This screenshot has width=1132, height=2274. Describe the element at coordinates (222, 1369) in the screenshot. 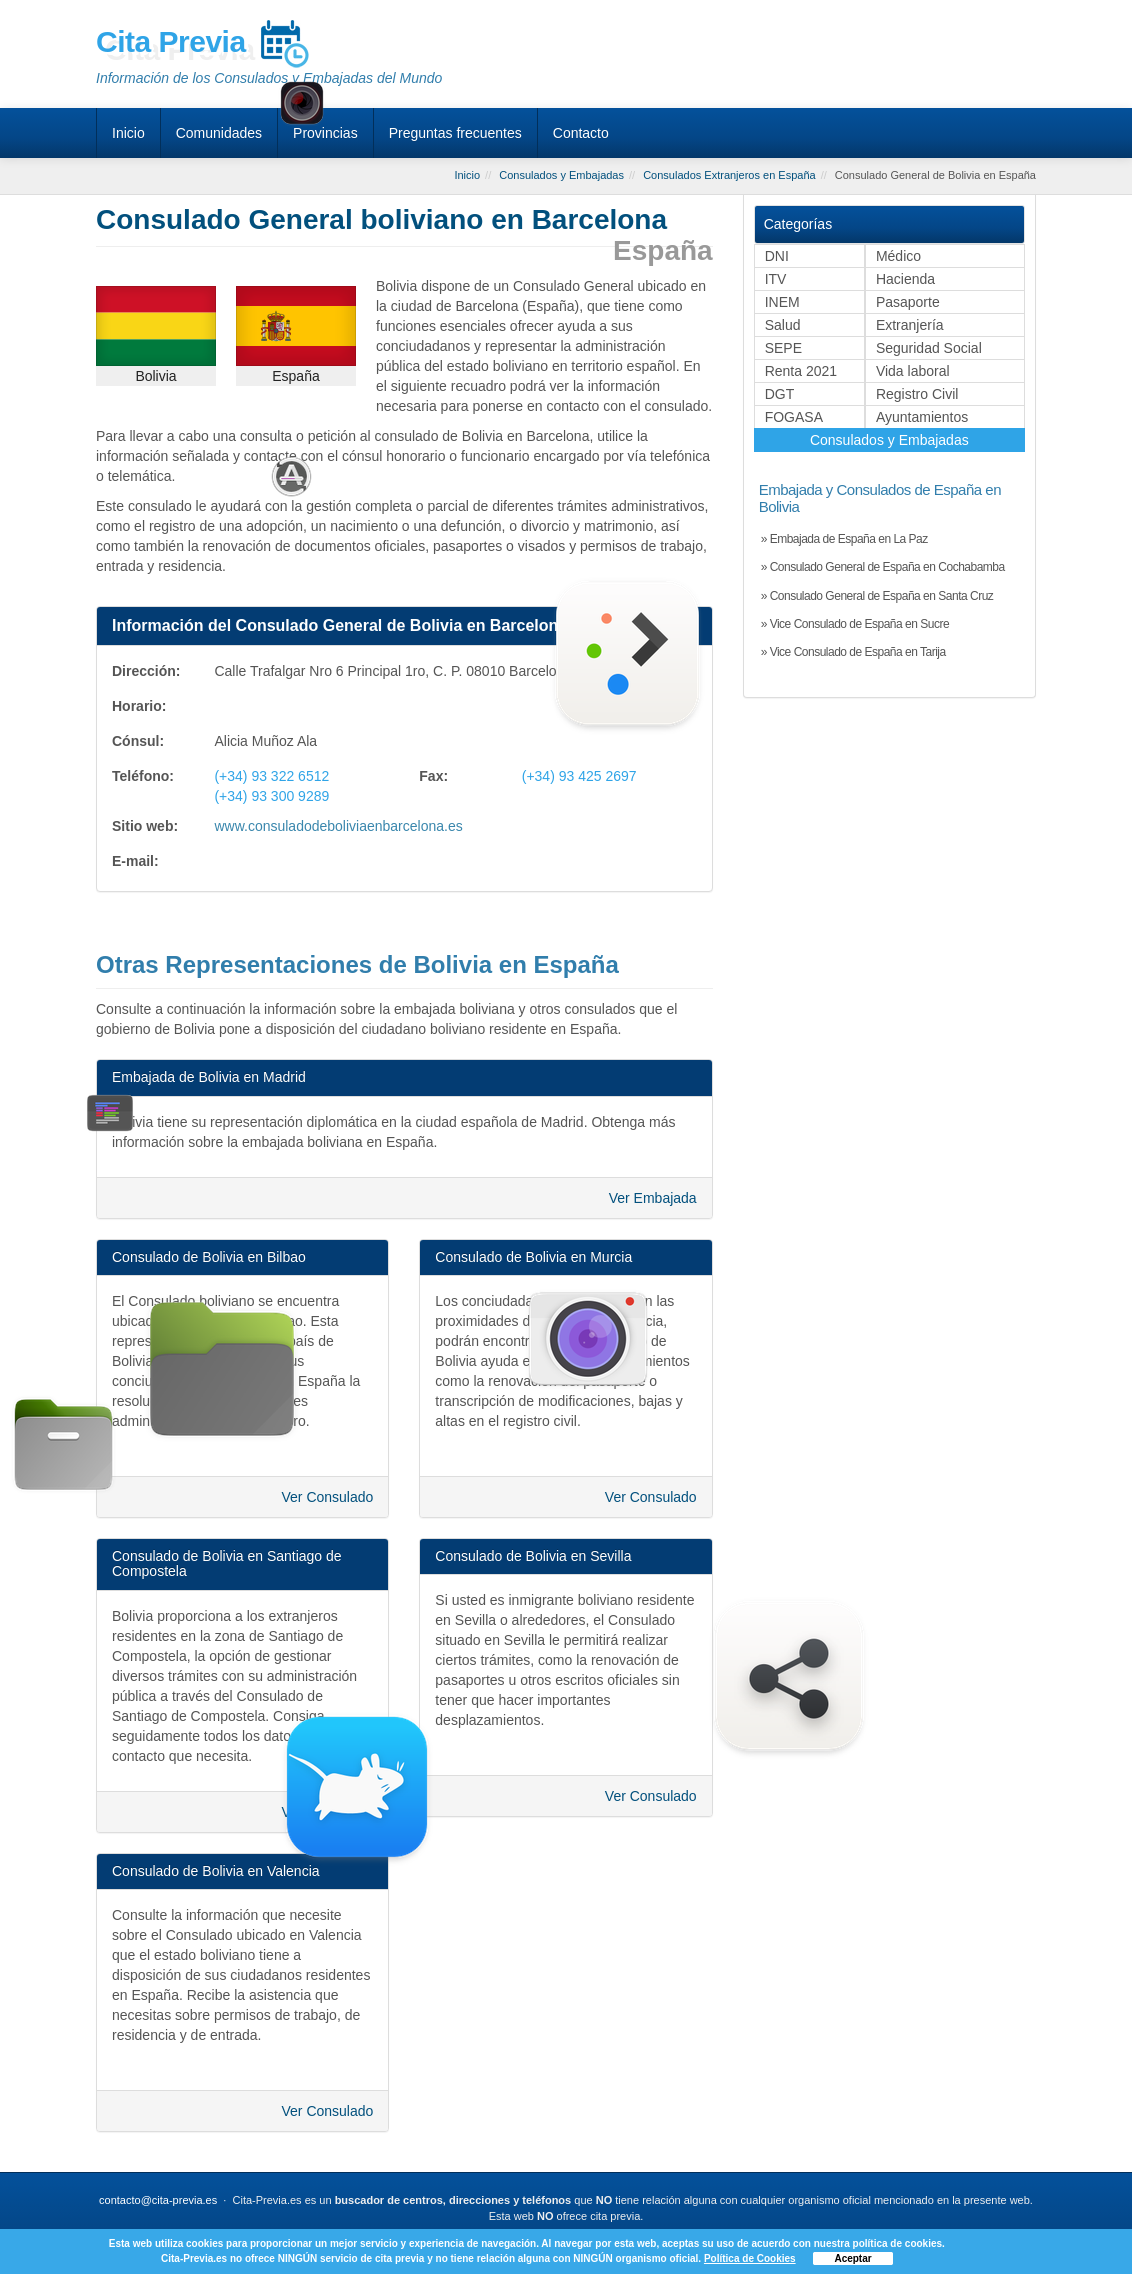

I see `open folder containing files` at that location.